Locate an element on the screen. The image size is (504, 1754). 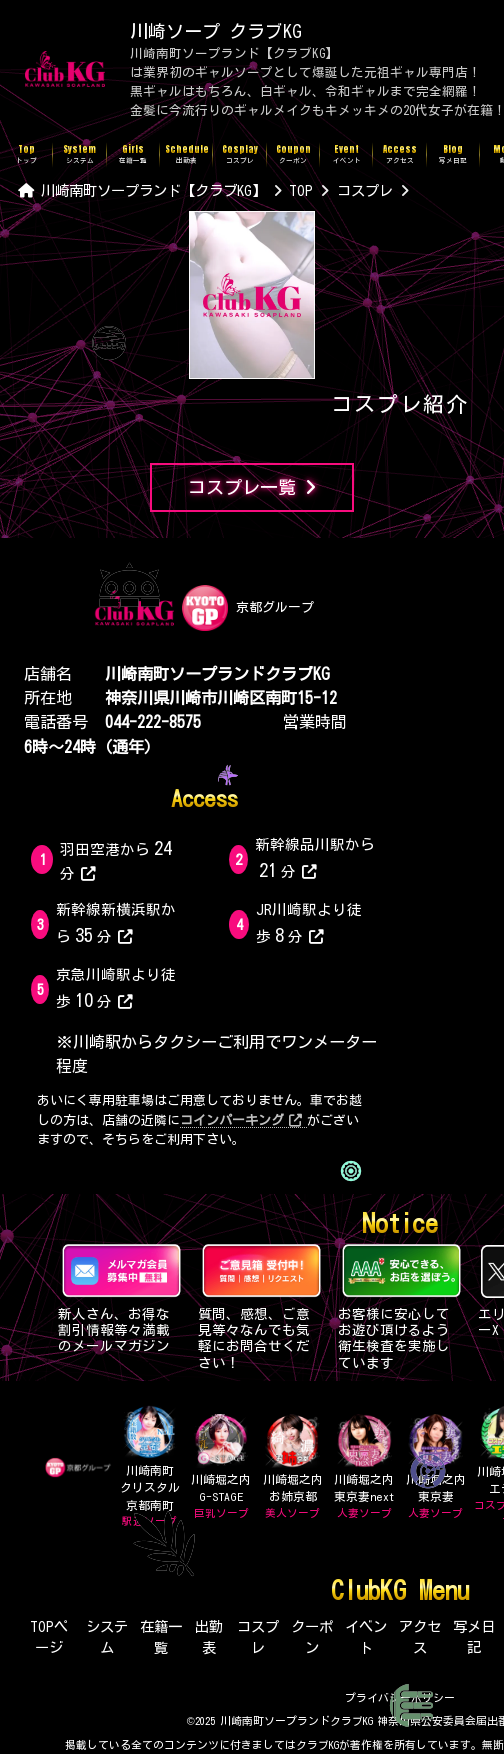
select anubis character or deity is located at coordinates (228, 775).